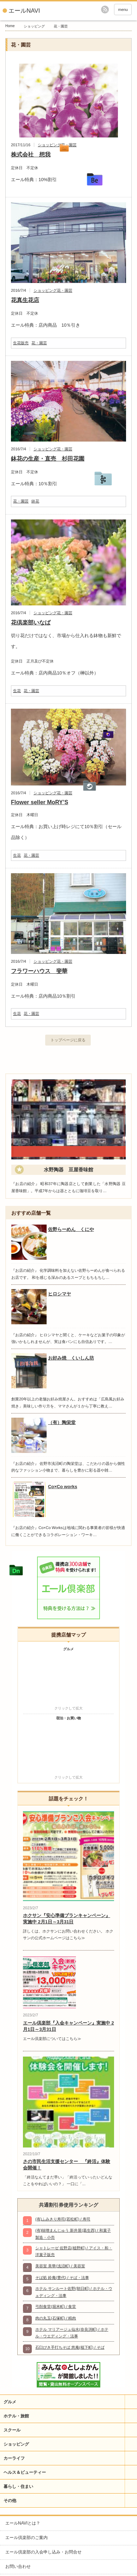 The image size is (137, 2576). What do you see at coordinates (95, 180) in the screenshot?
I see `open your Behance projects folder` at bounding box center [95, 180].